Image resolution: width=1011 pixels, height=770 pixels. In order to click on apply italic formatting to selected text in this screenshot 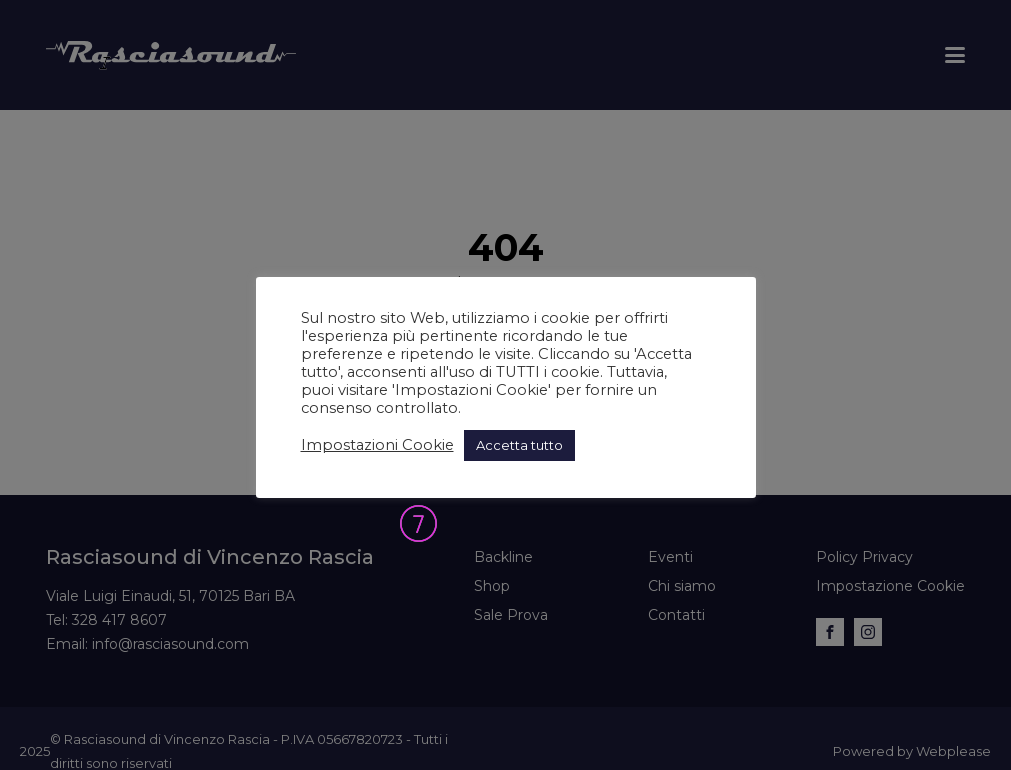, I will do `click(105, 63)`.